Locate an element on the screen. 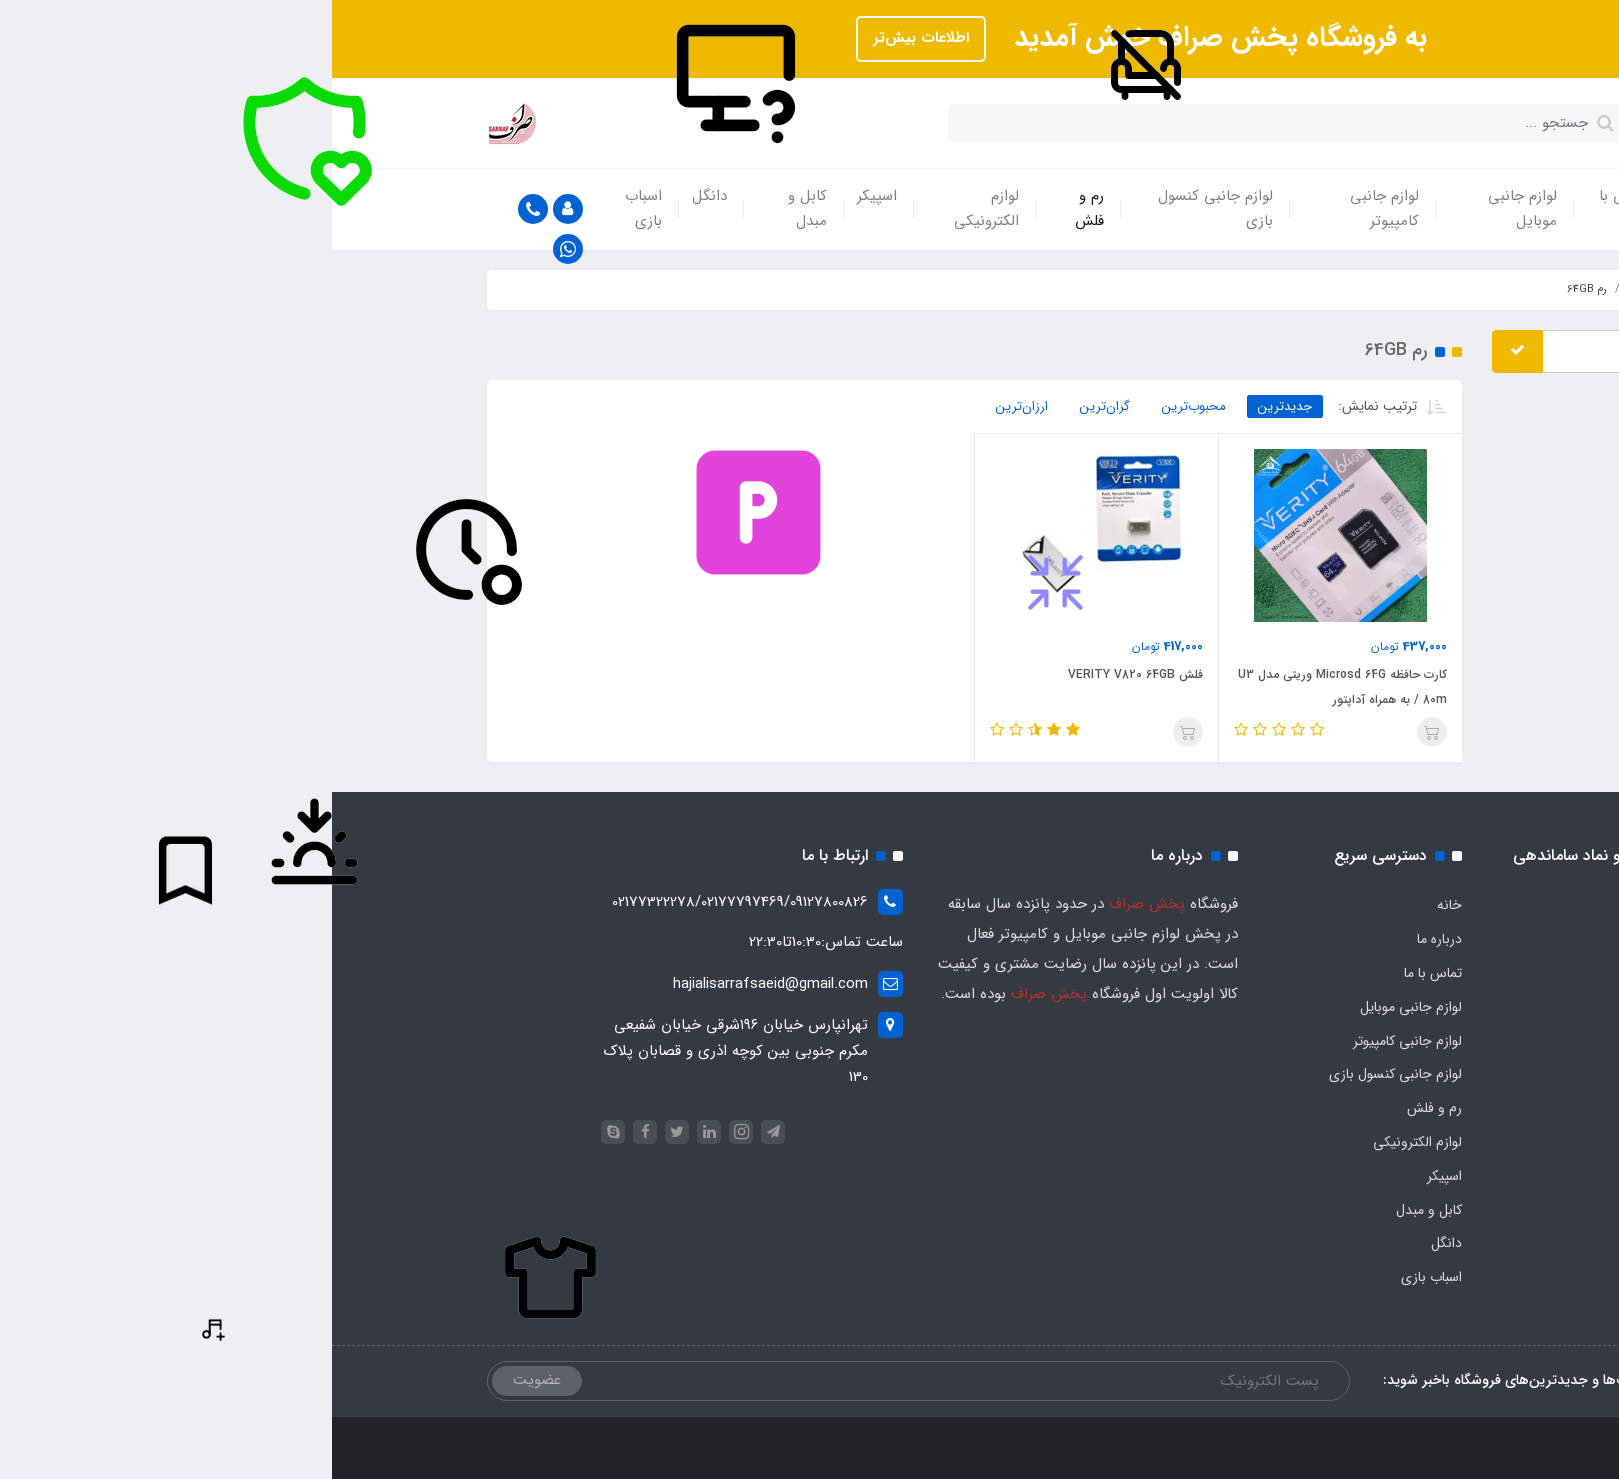  enable health data protection is located at coordinates (304, 138).